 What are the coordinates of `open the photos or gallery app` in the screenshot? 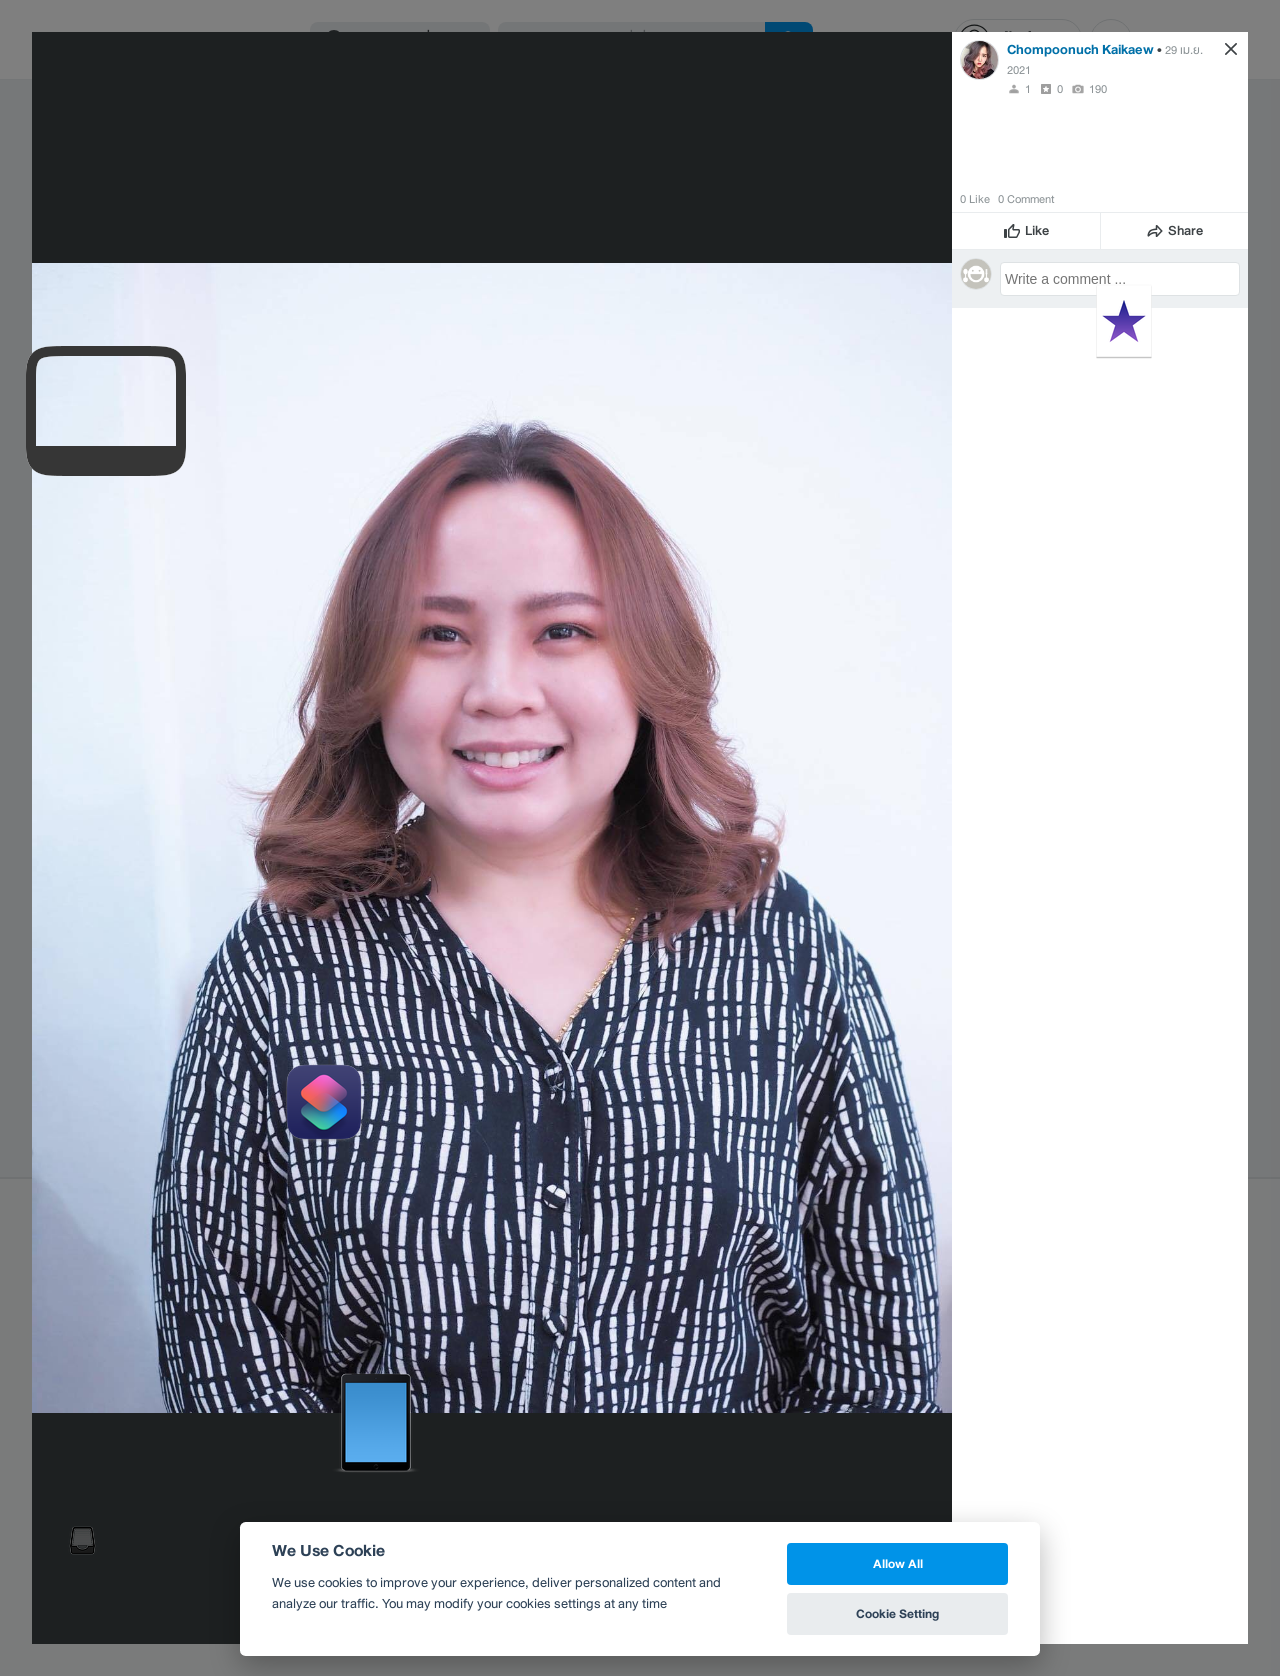 It's located at (106, 406).